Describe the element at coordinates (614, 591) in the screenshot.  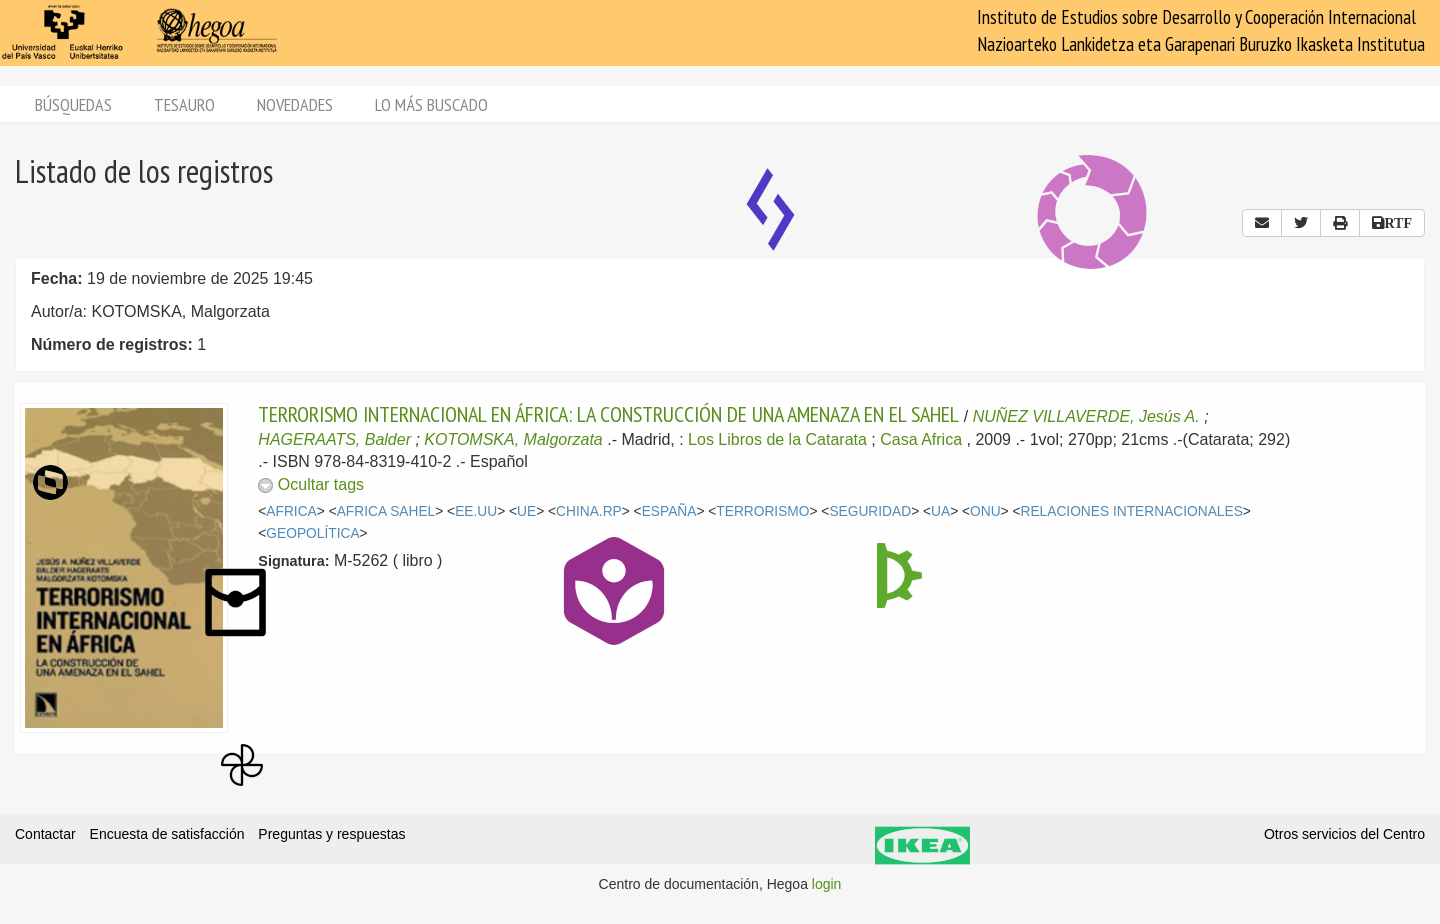
I see `open Khan Academy app` at that location.